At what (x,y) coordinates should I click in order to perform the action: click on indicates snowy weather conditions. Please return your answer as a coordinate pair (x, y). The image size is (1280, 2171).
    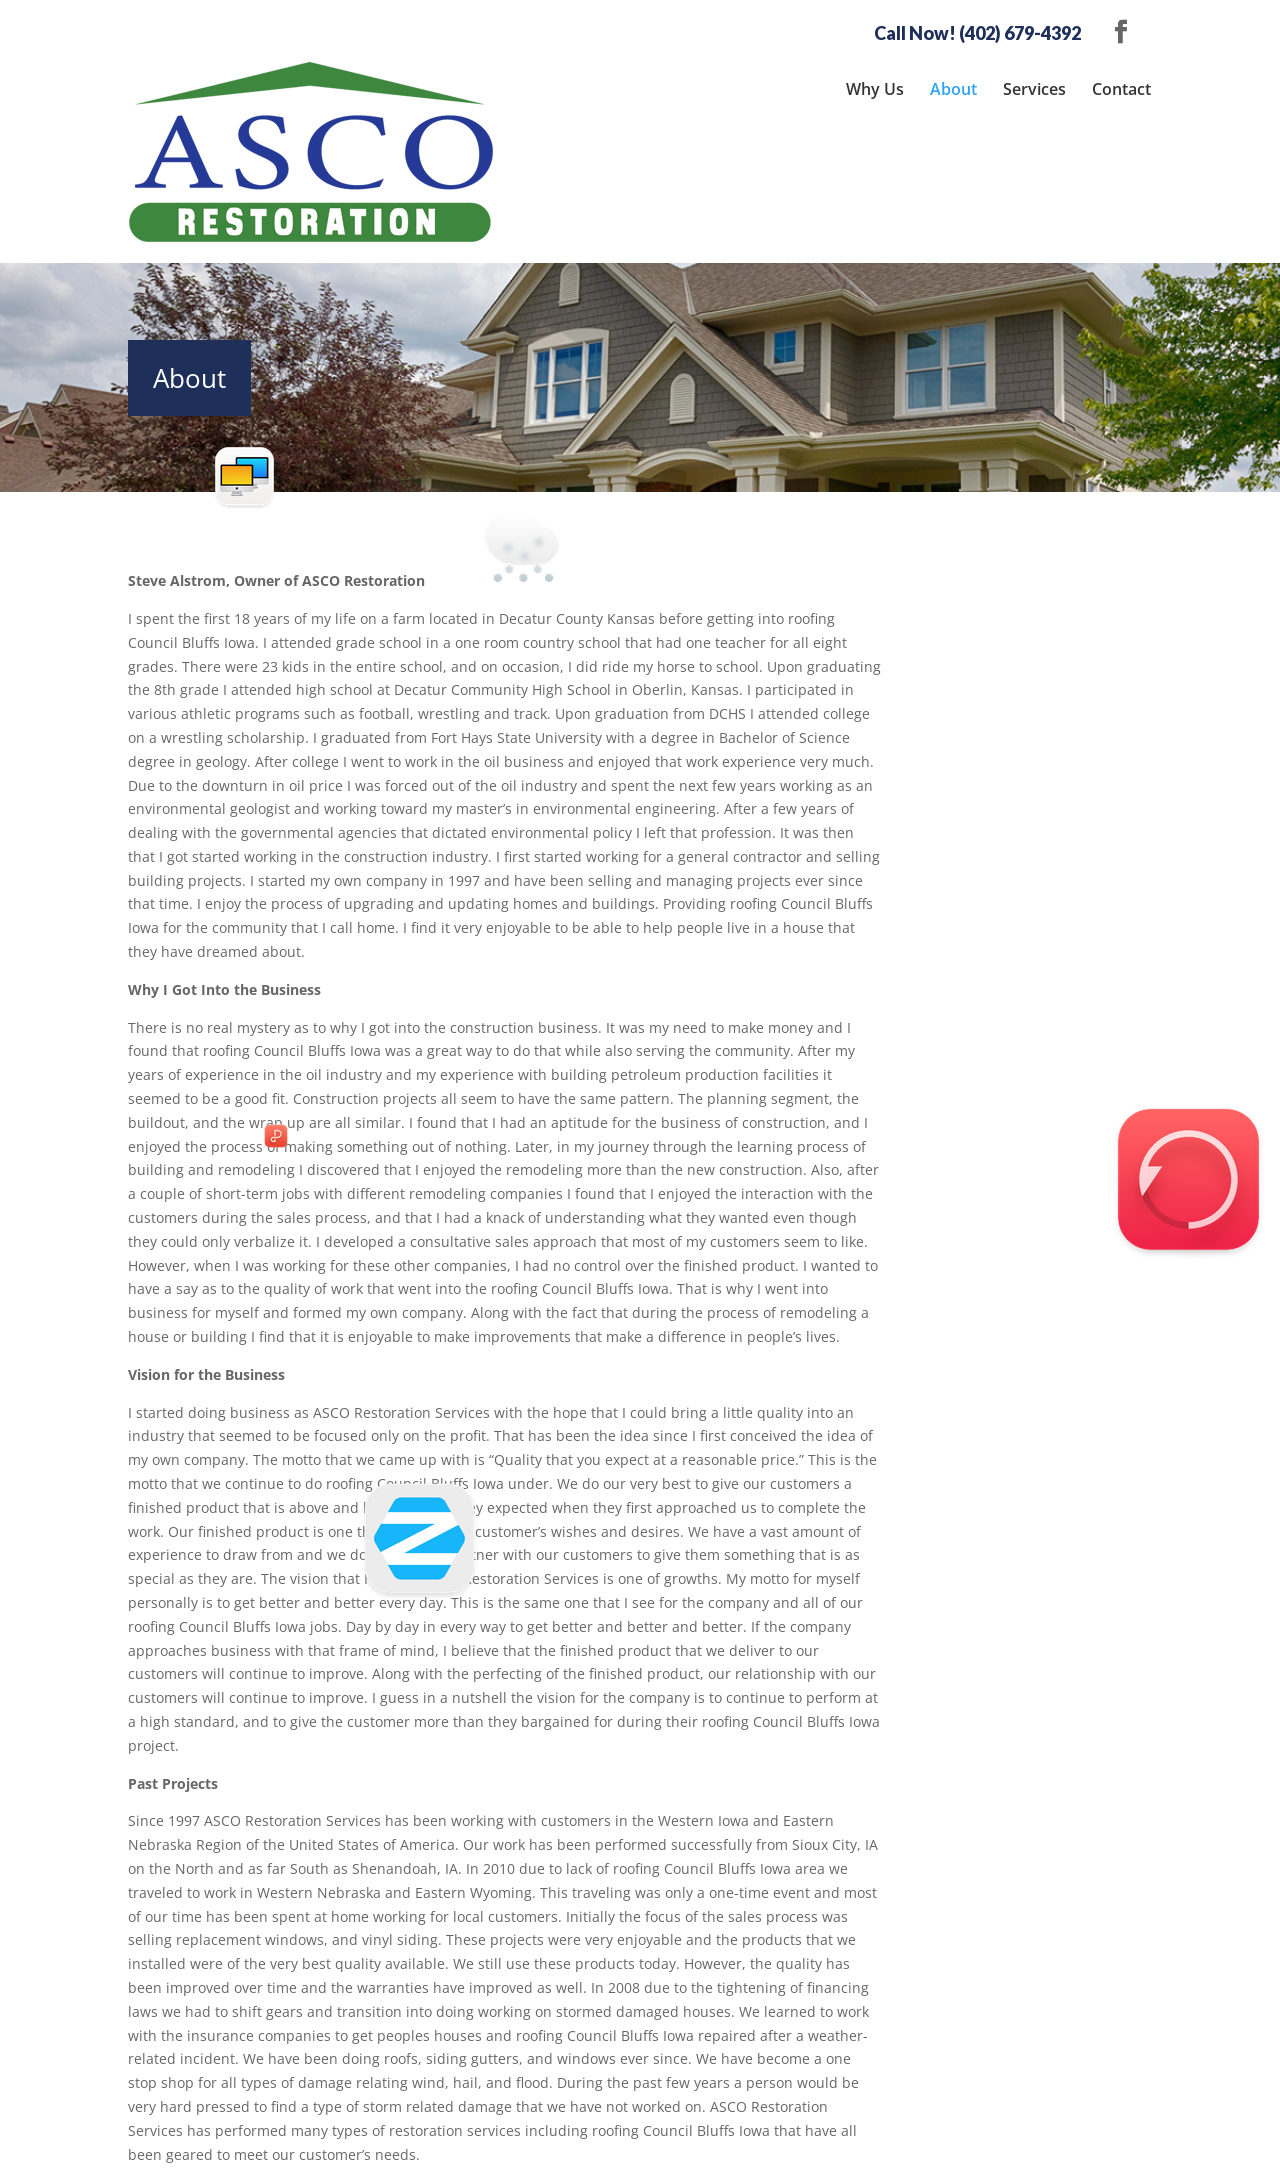
    Looking at the image, I should click on (522, 545).